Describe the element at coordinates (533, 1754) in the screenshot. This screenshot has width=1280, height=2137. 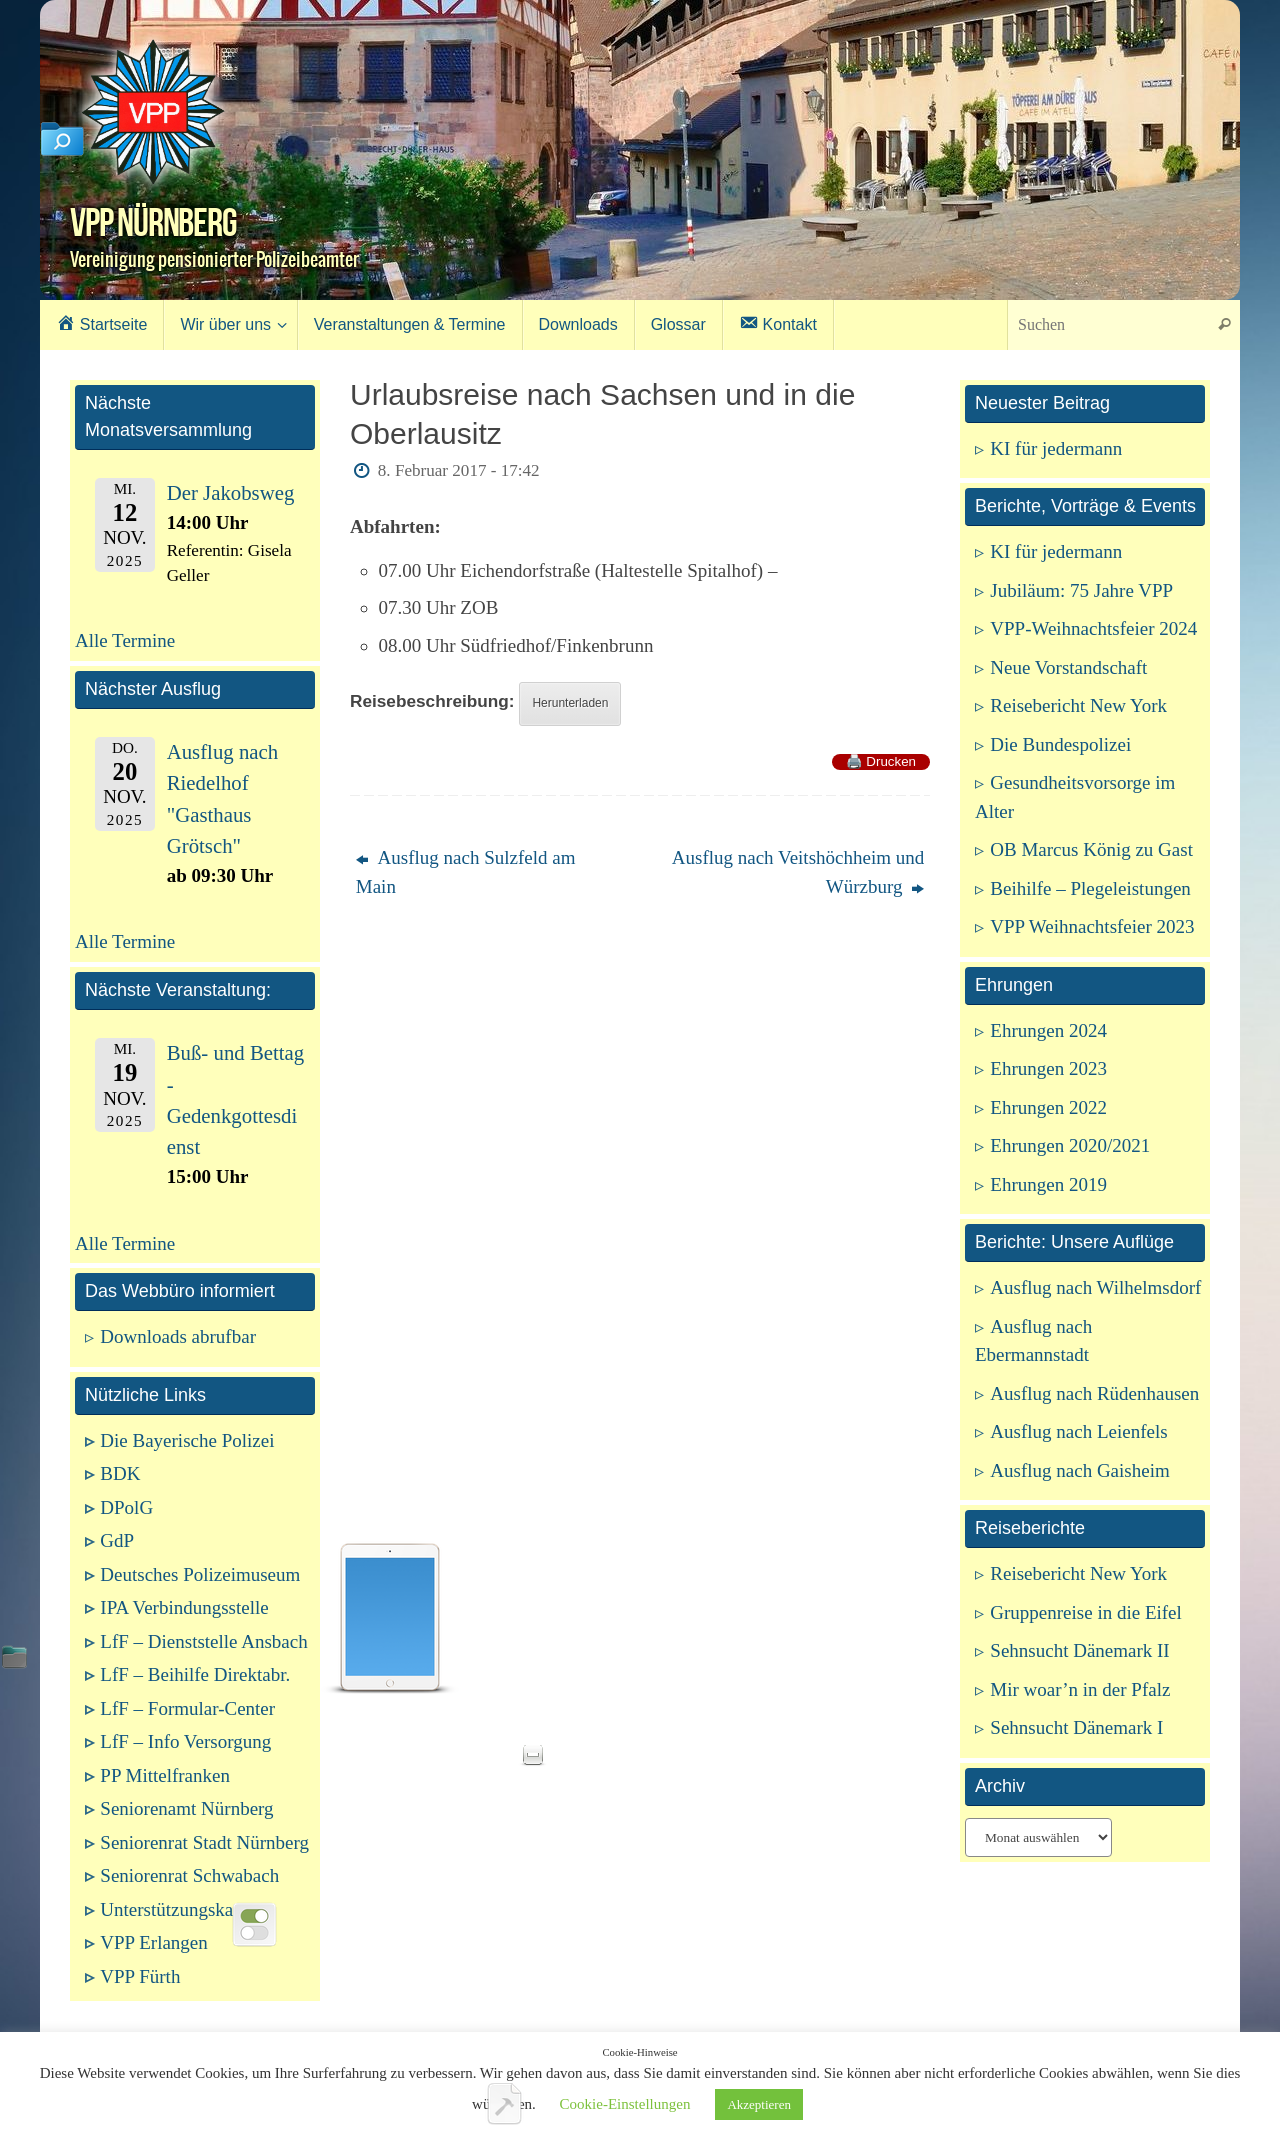
I see `zoom out to reduce magnification` at that location.